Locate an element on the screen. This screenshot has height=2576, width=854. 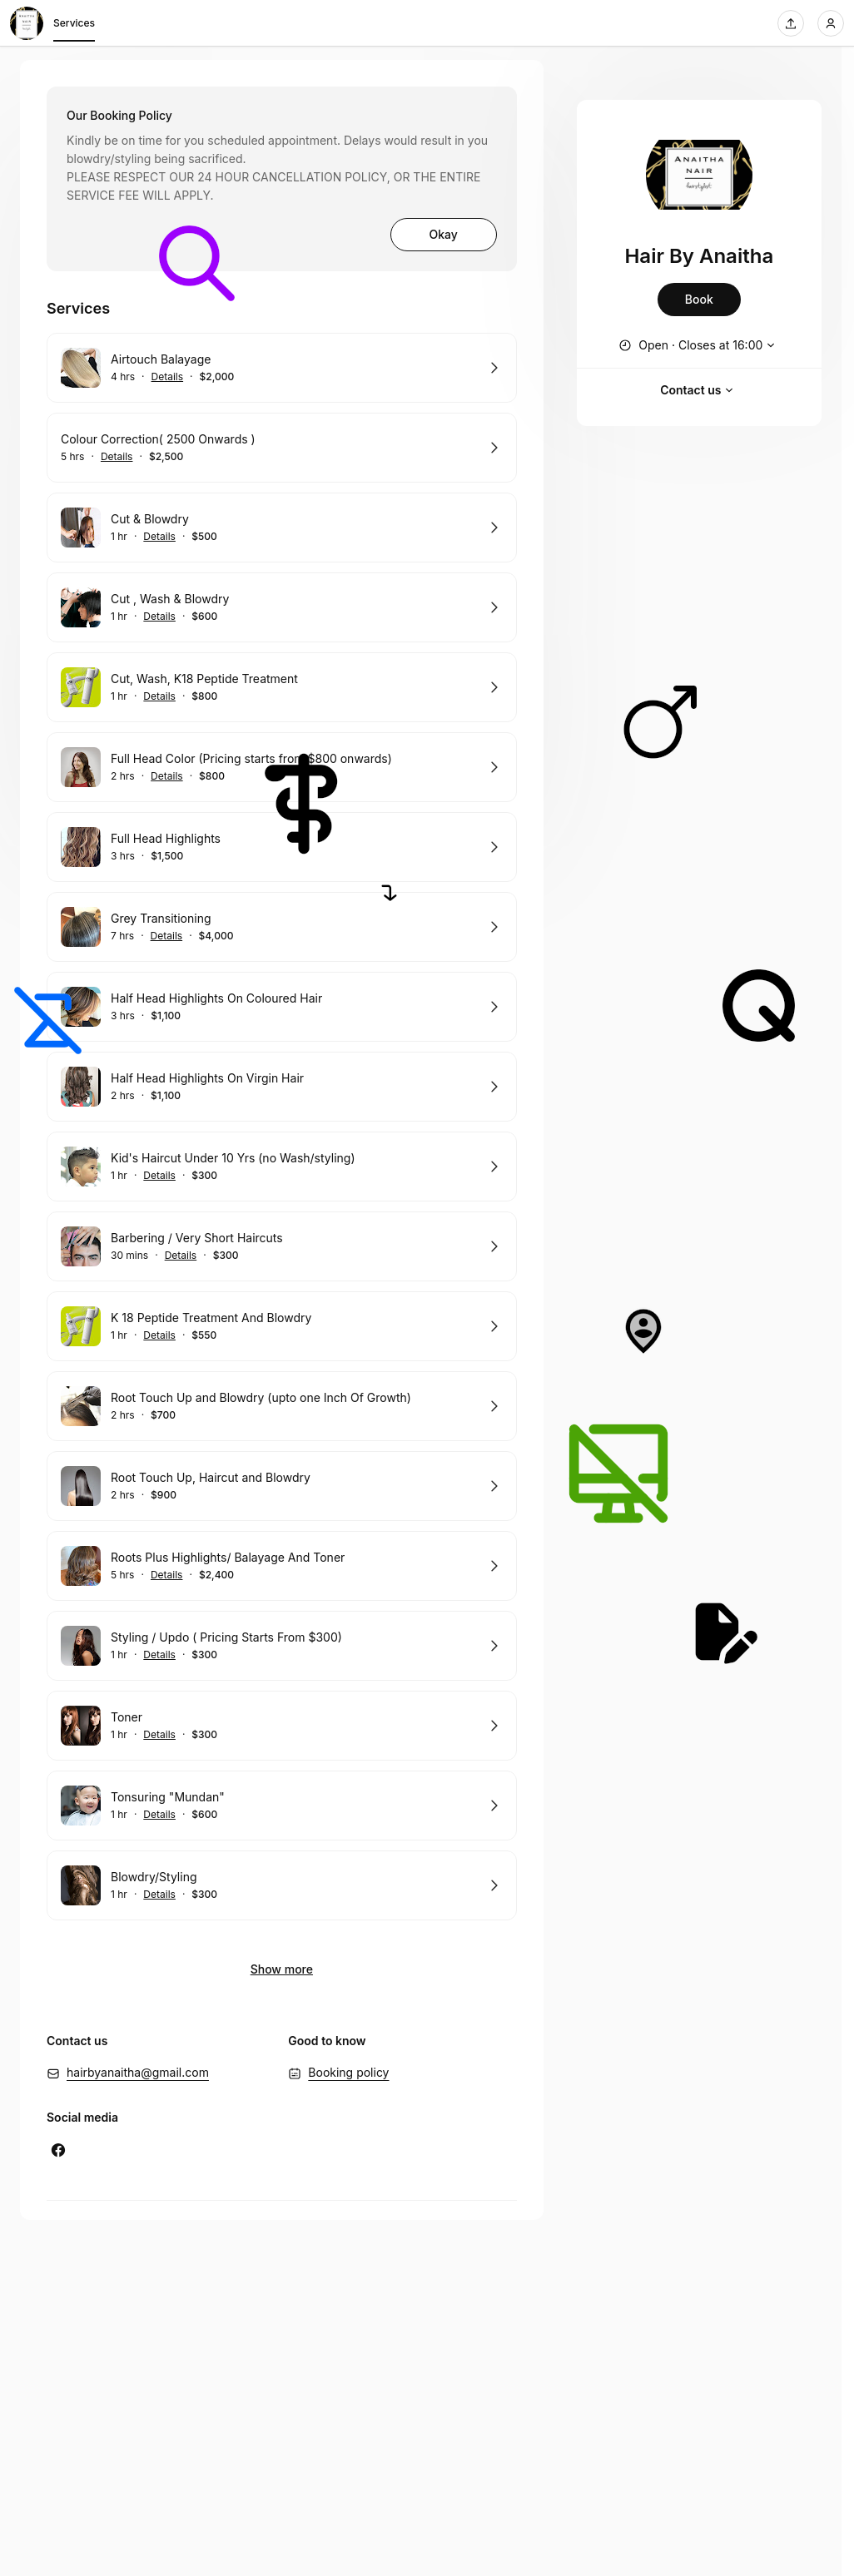
navigate to the next line or section below is located at coordinates (389, 892).